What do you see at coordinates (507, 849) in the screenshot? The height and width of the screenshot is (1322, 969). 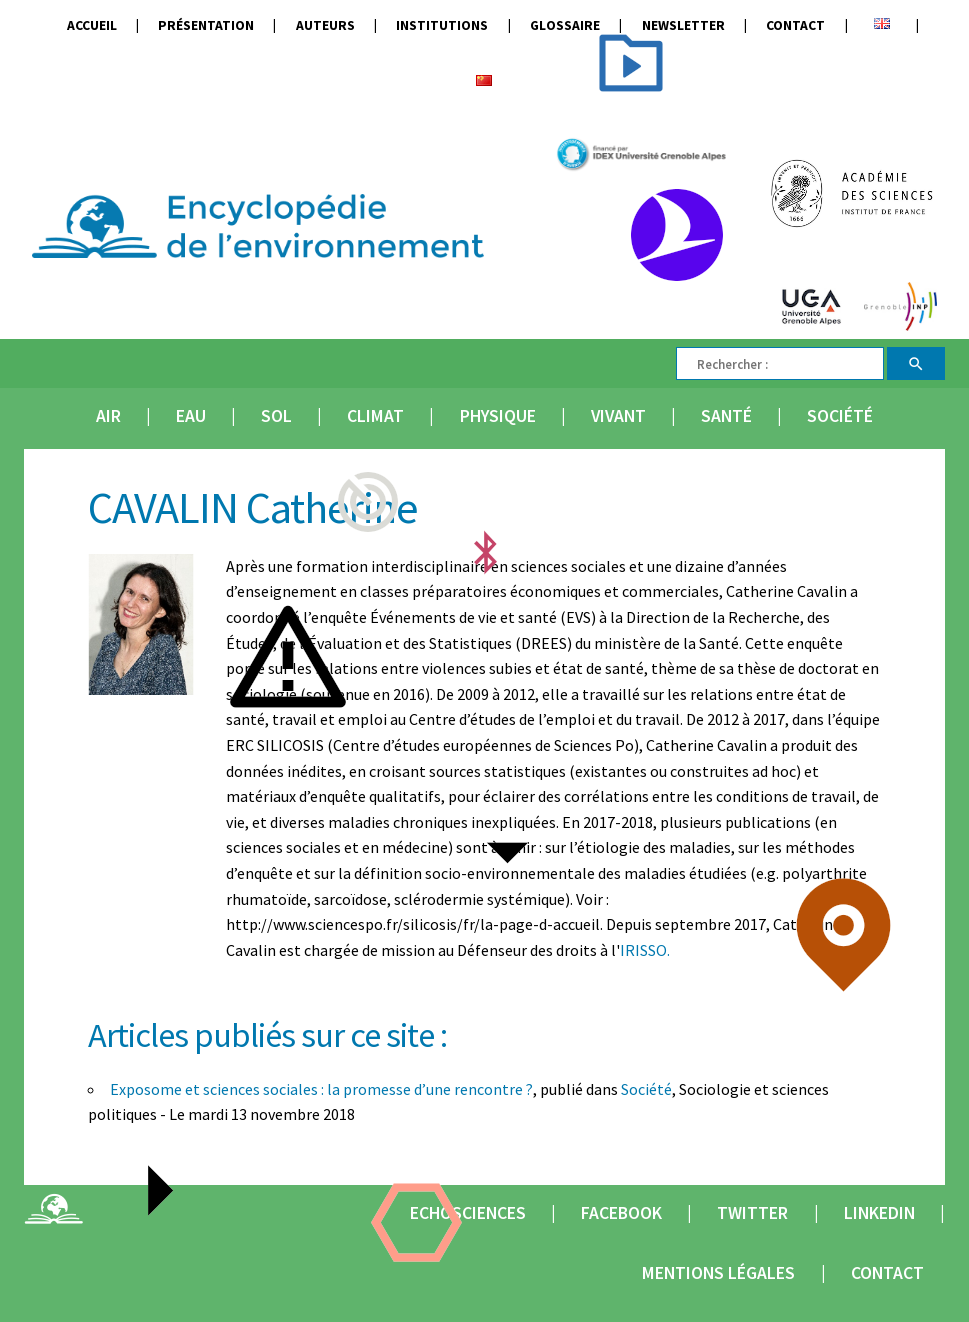 I see `expand dropdown menu` at bounding box center [507, 849].